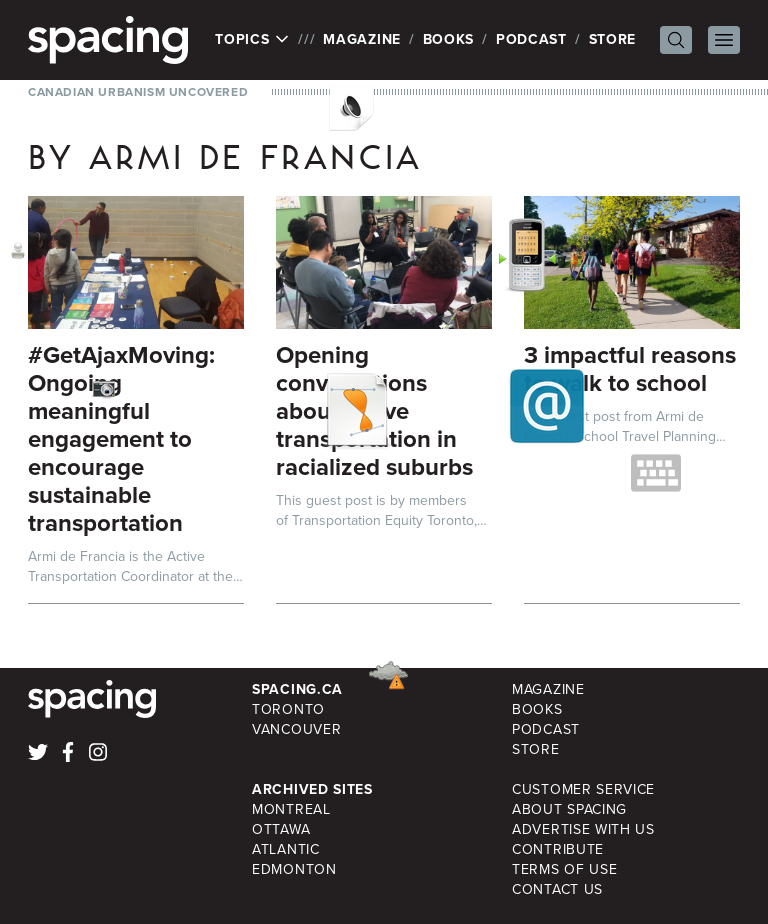 The height and width of the screenshot is (924, 768). Describe the element at coordinates (351, 109) in the screenshot. I see `a sound clipping or audio snippet file` at that location.